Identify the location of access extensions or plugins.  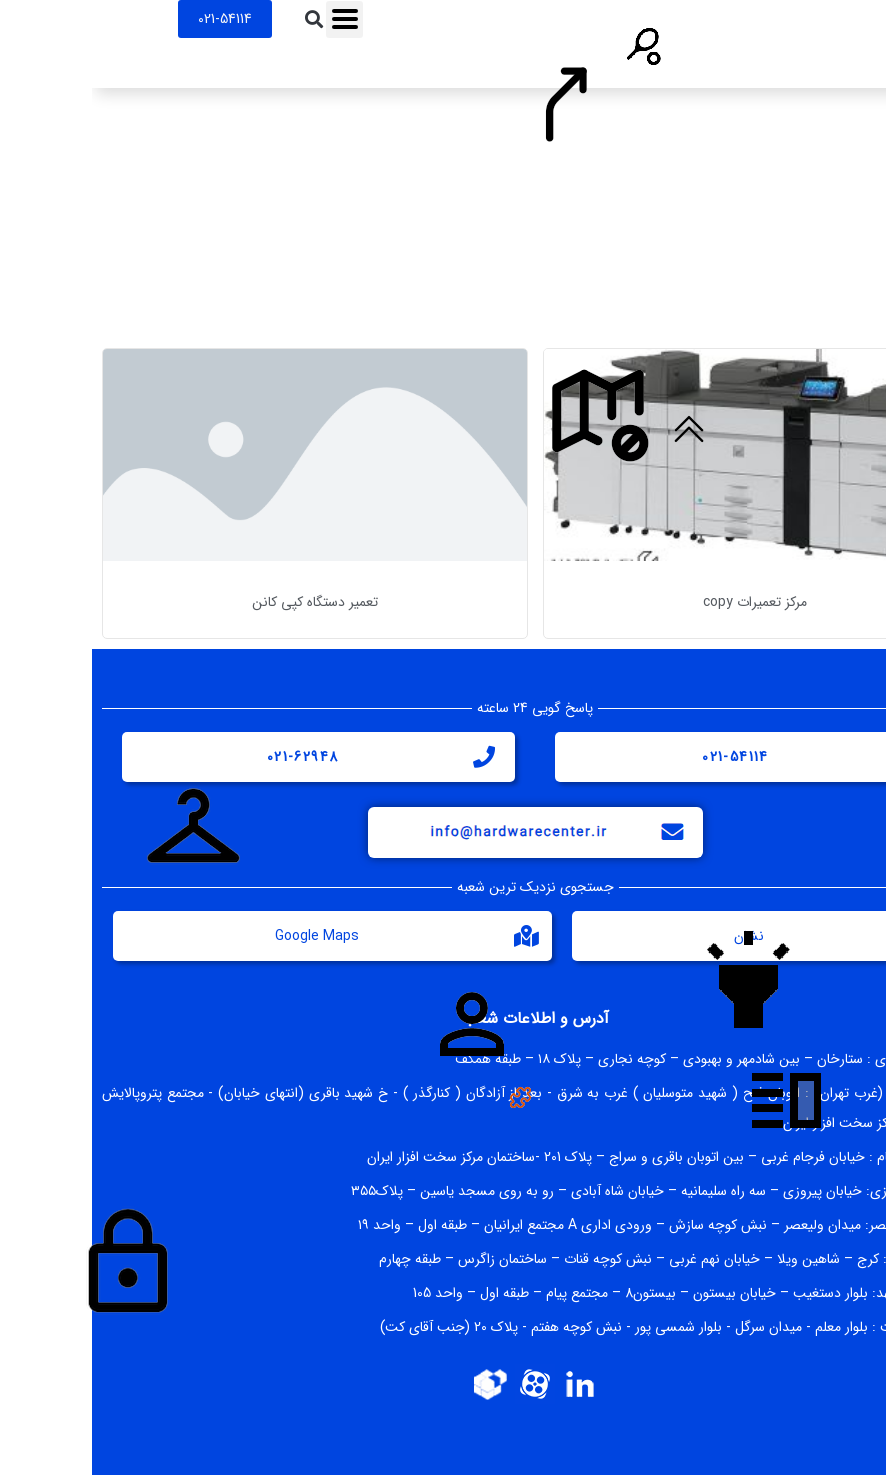
(520, 1097).